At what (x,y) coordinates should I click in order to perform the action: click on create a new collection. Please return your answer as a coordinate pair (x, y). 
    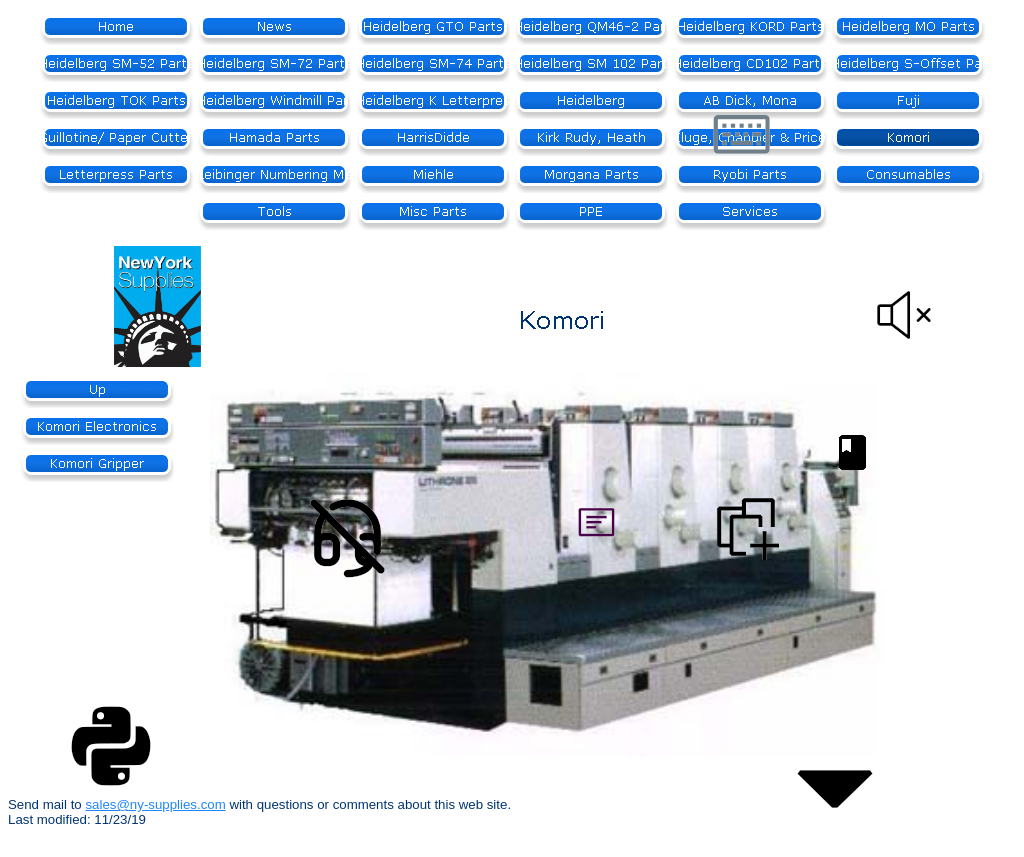
    Looking at the image, I should click on (746, 527).